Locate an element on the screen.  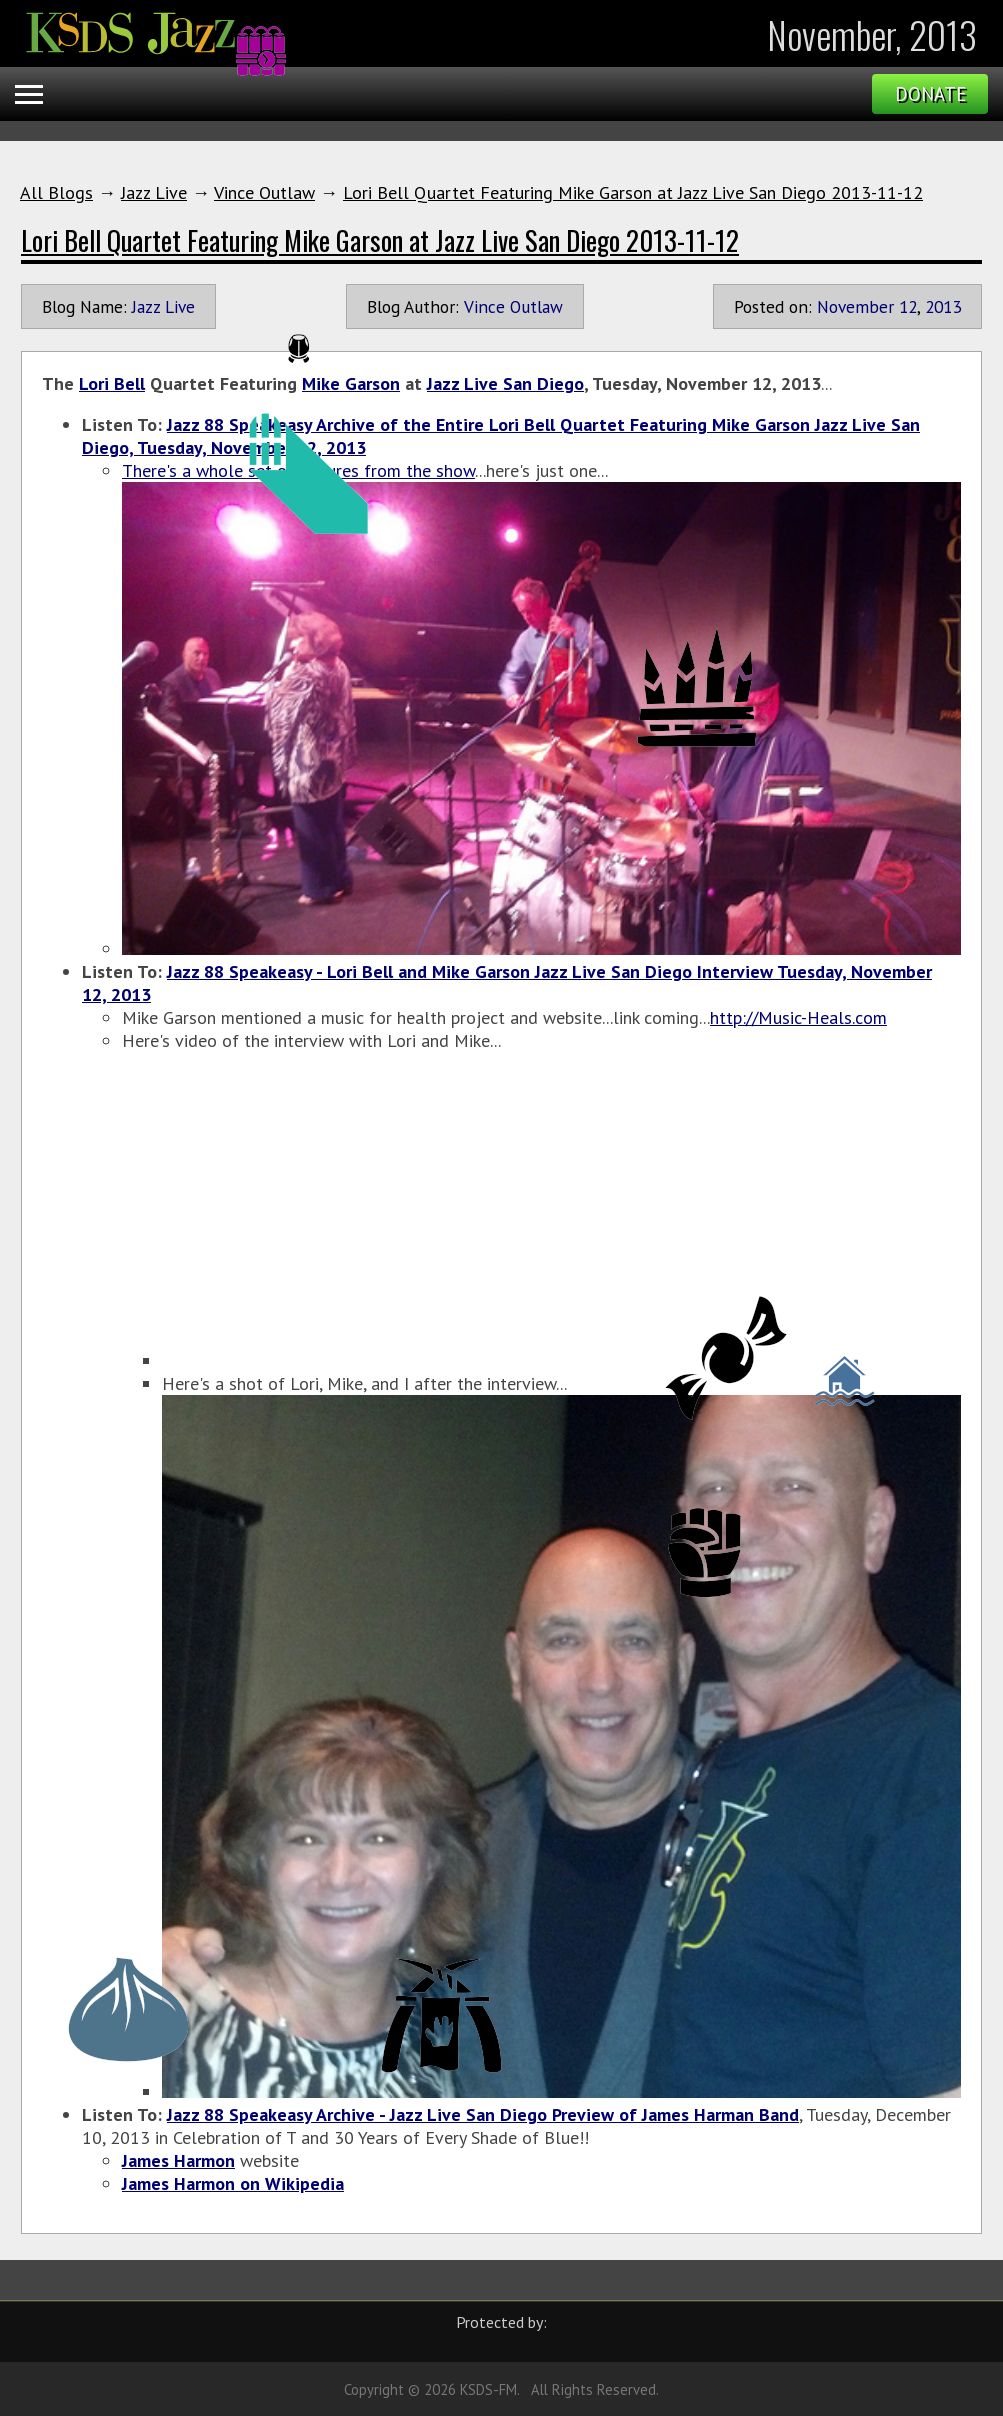
indicates strength or power attribute in a game is located at coordinates (703, 1552).